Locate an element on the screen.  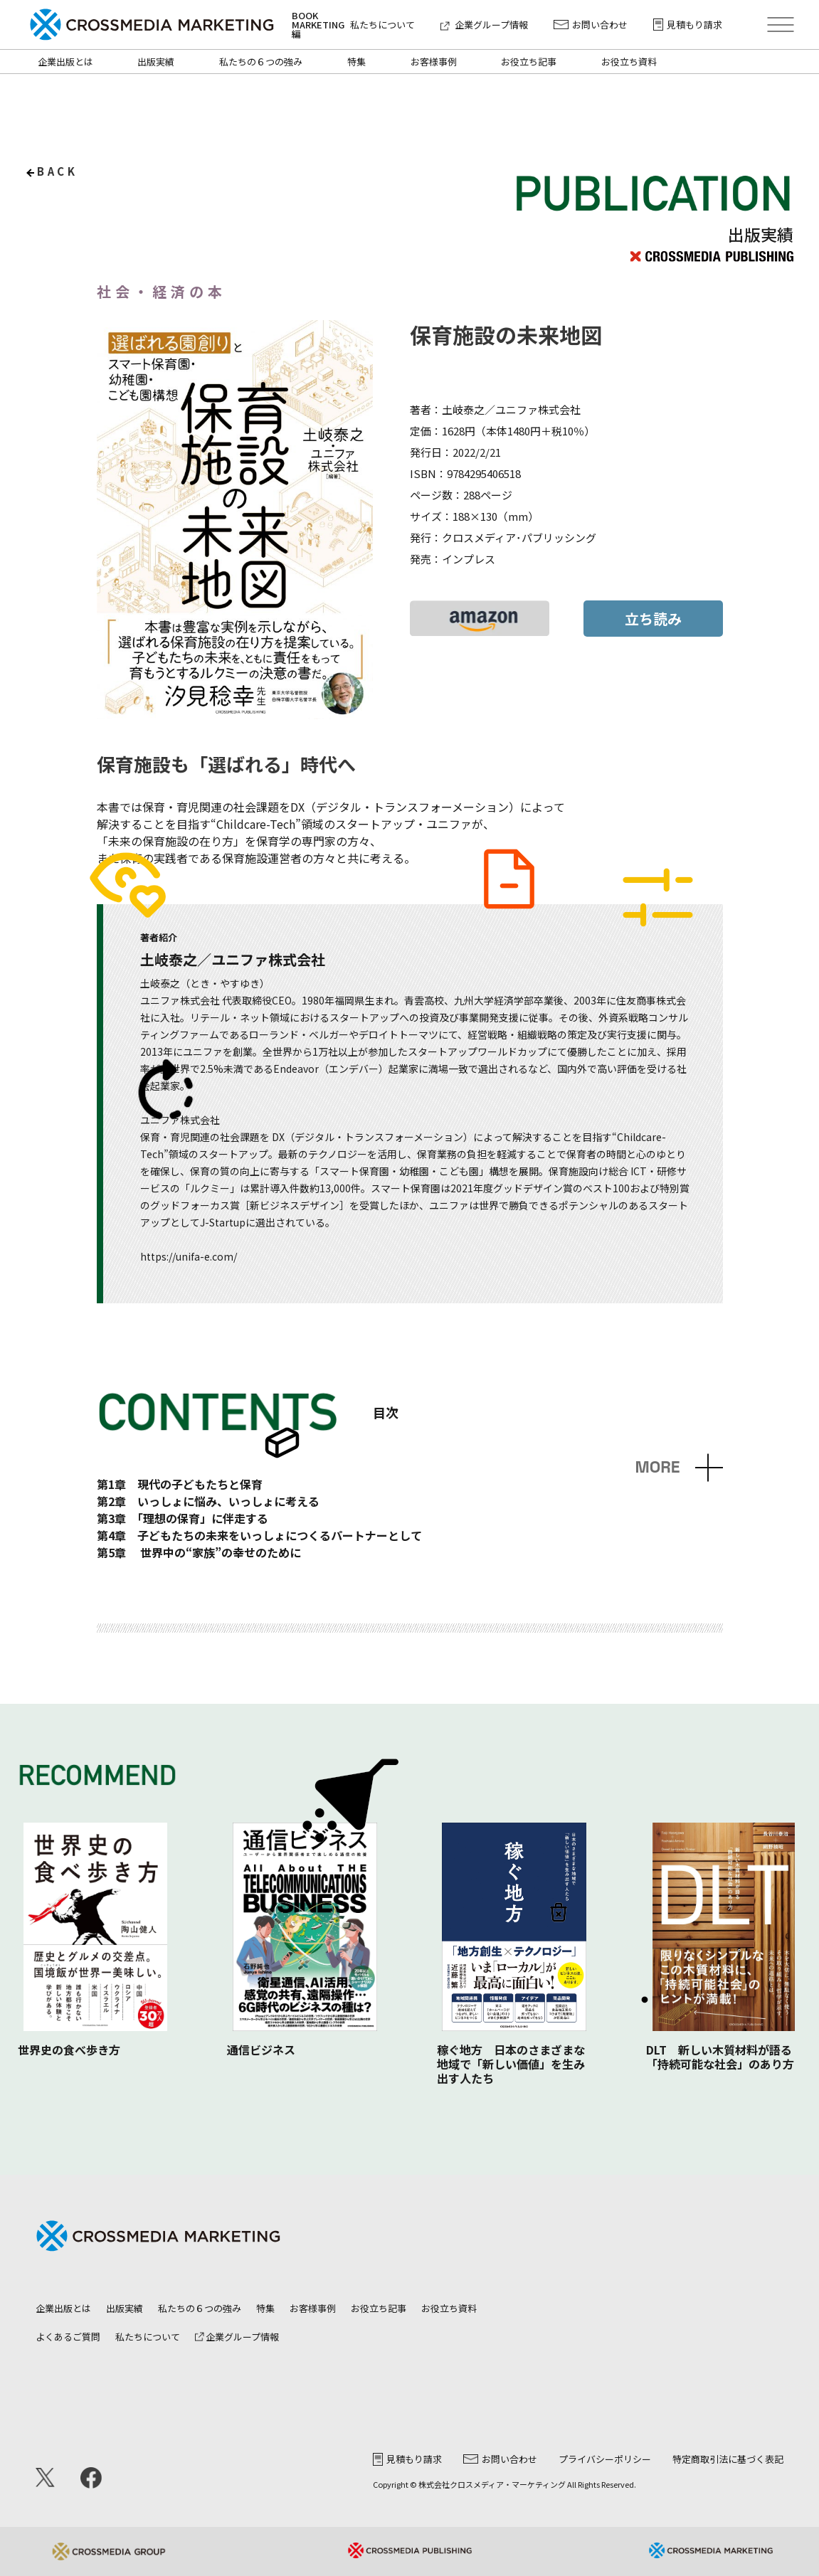
rotate image clockwise is located at coordinates (166, 1092).